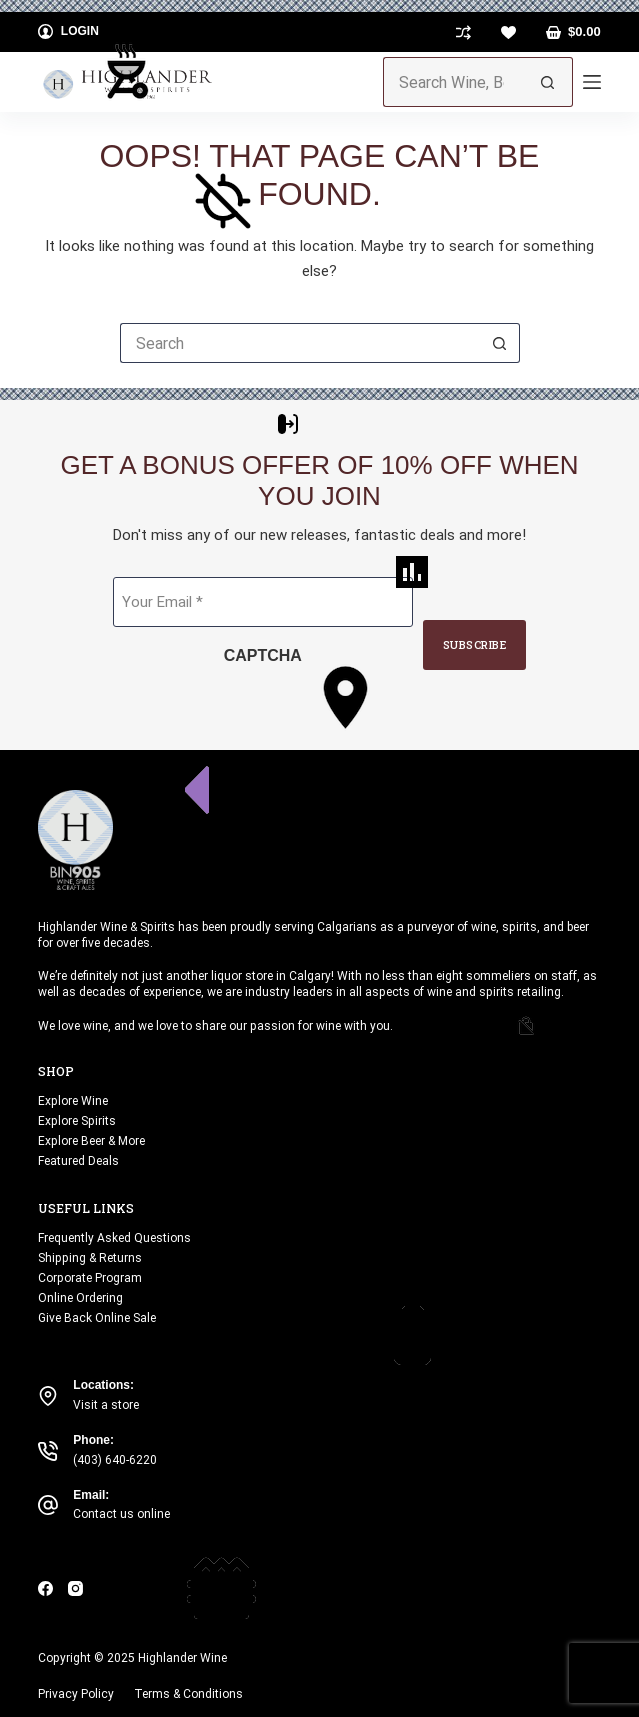  What do you see at coordinates (427, 1335) in the screenshot?
I see `delete all selected items` at bounding box center [427, 1335].